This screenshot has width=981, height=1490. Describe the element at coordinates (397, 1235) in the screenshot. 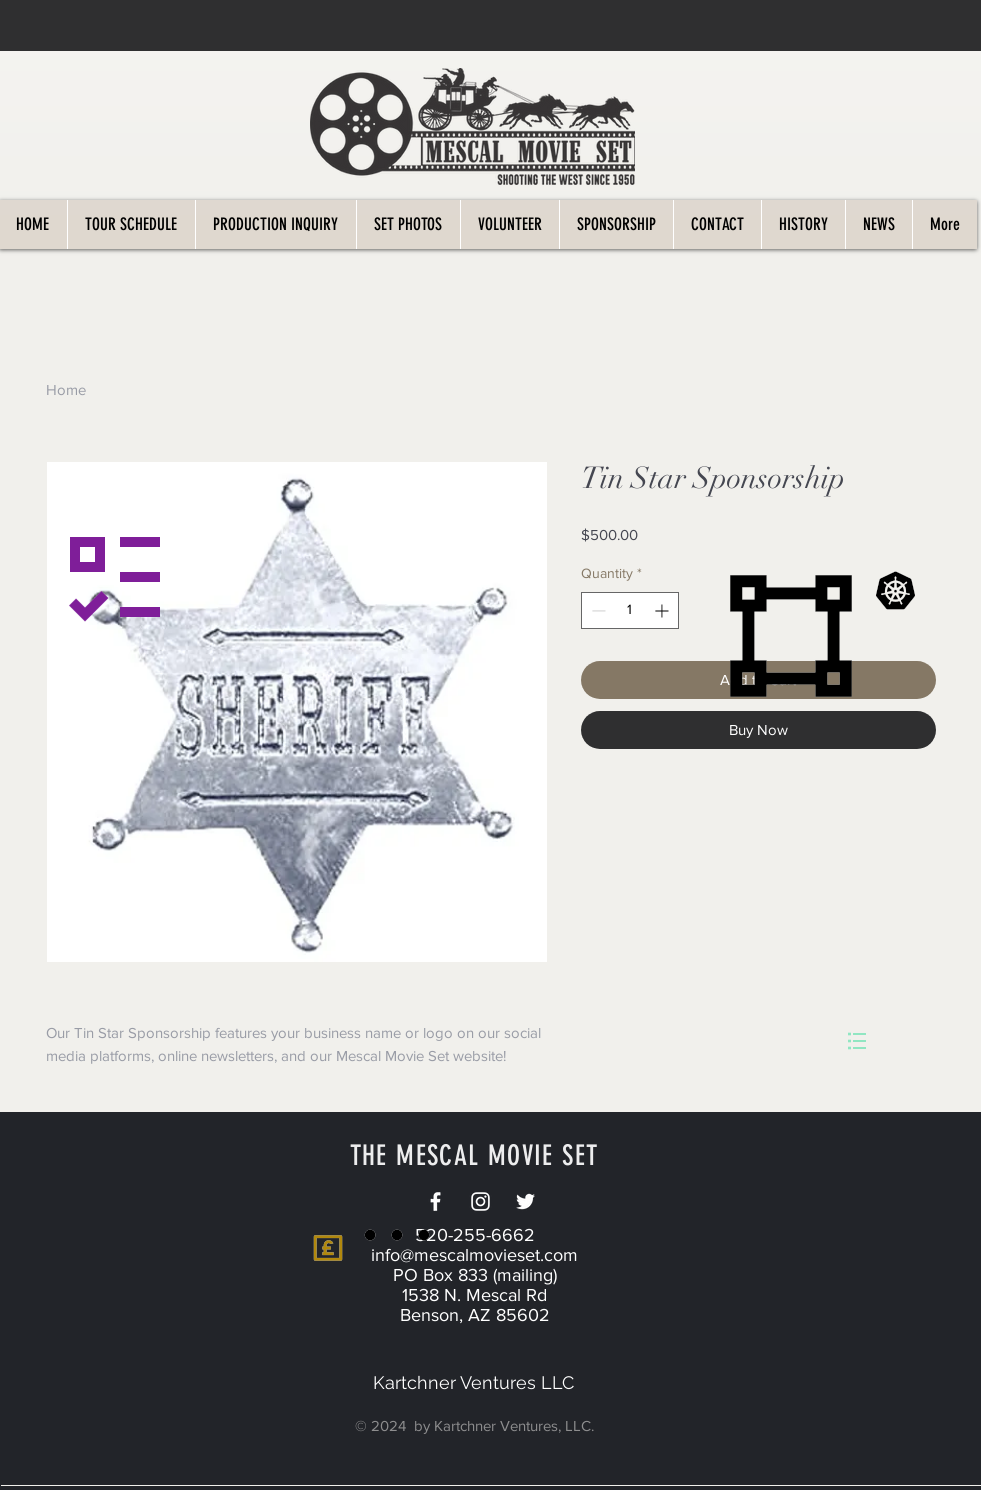

I see `access more options or actions` at that location.